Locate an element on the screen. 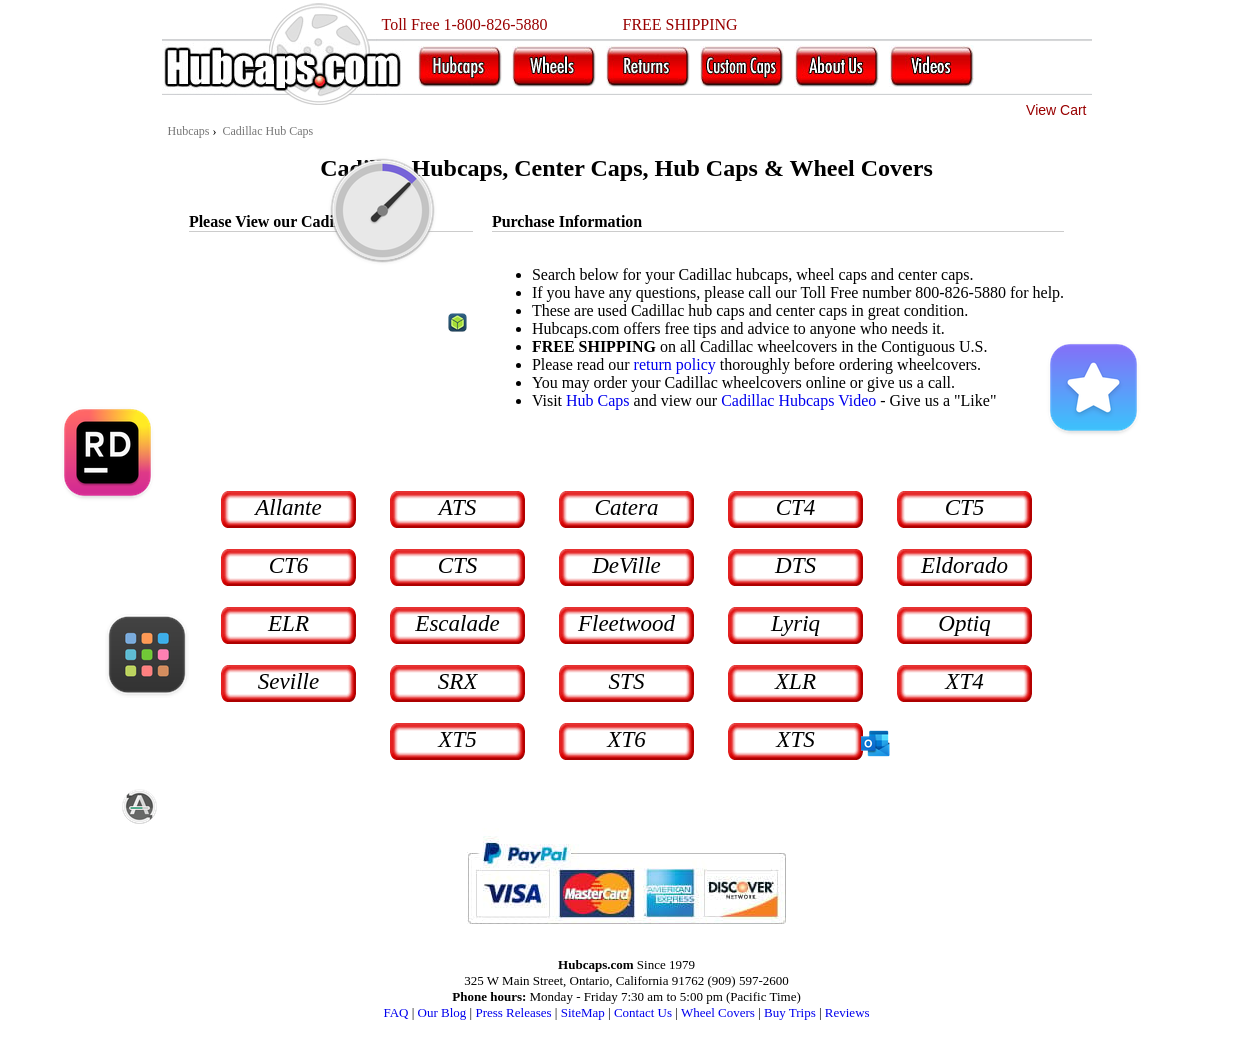  customize desktop icon appearance and arrangement is located at coordinates (147, 656).